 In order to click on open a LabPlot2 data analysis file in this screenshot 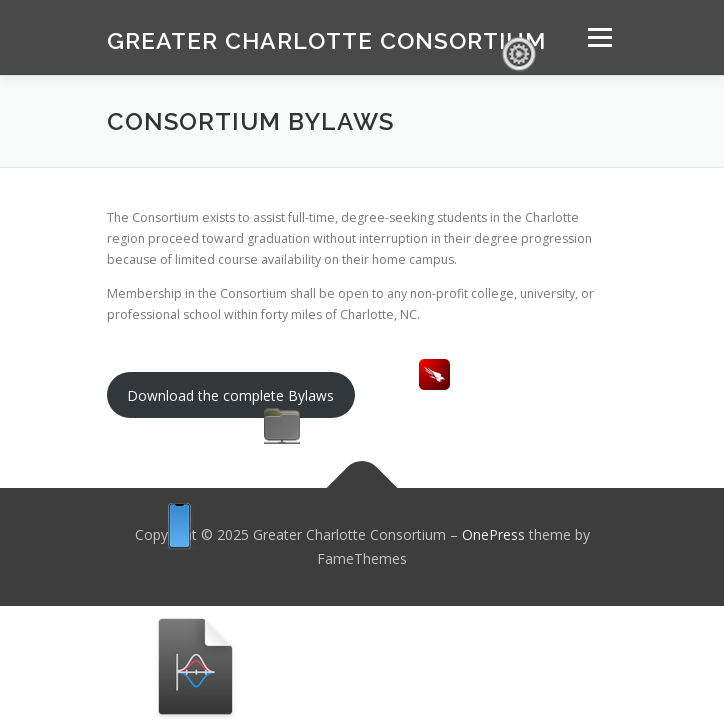, I will do `click(195, 668)`.